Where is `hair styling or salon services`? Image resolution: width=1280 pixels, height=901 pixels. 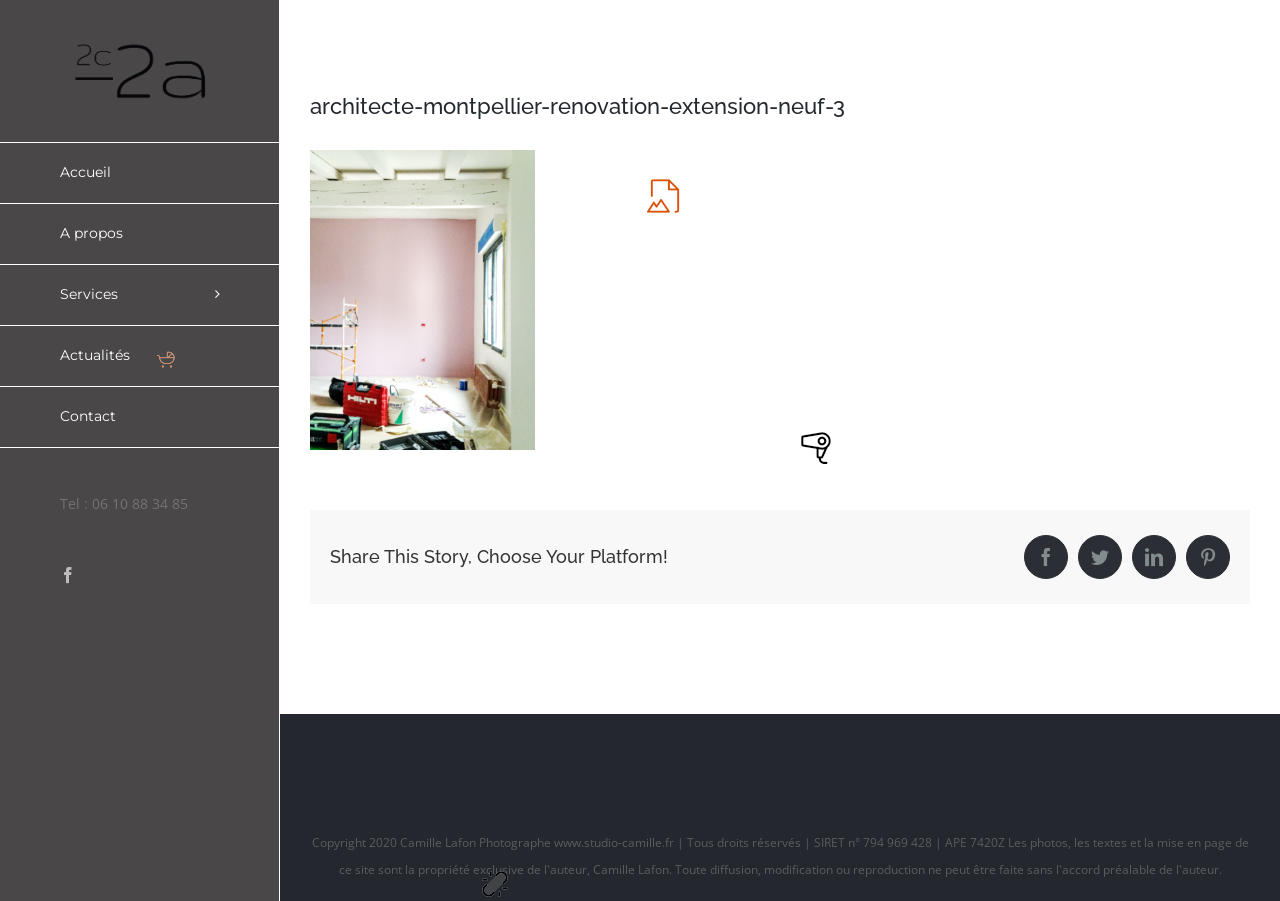
hair styling or salon services is located at coordinates (816, 446).